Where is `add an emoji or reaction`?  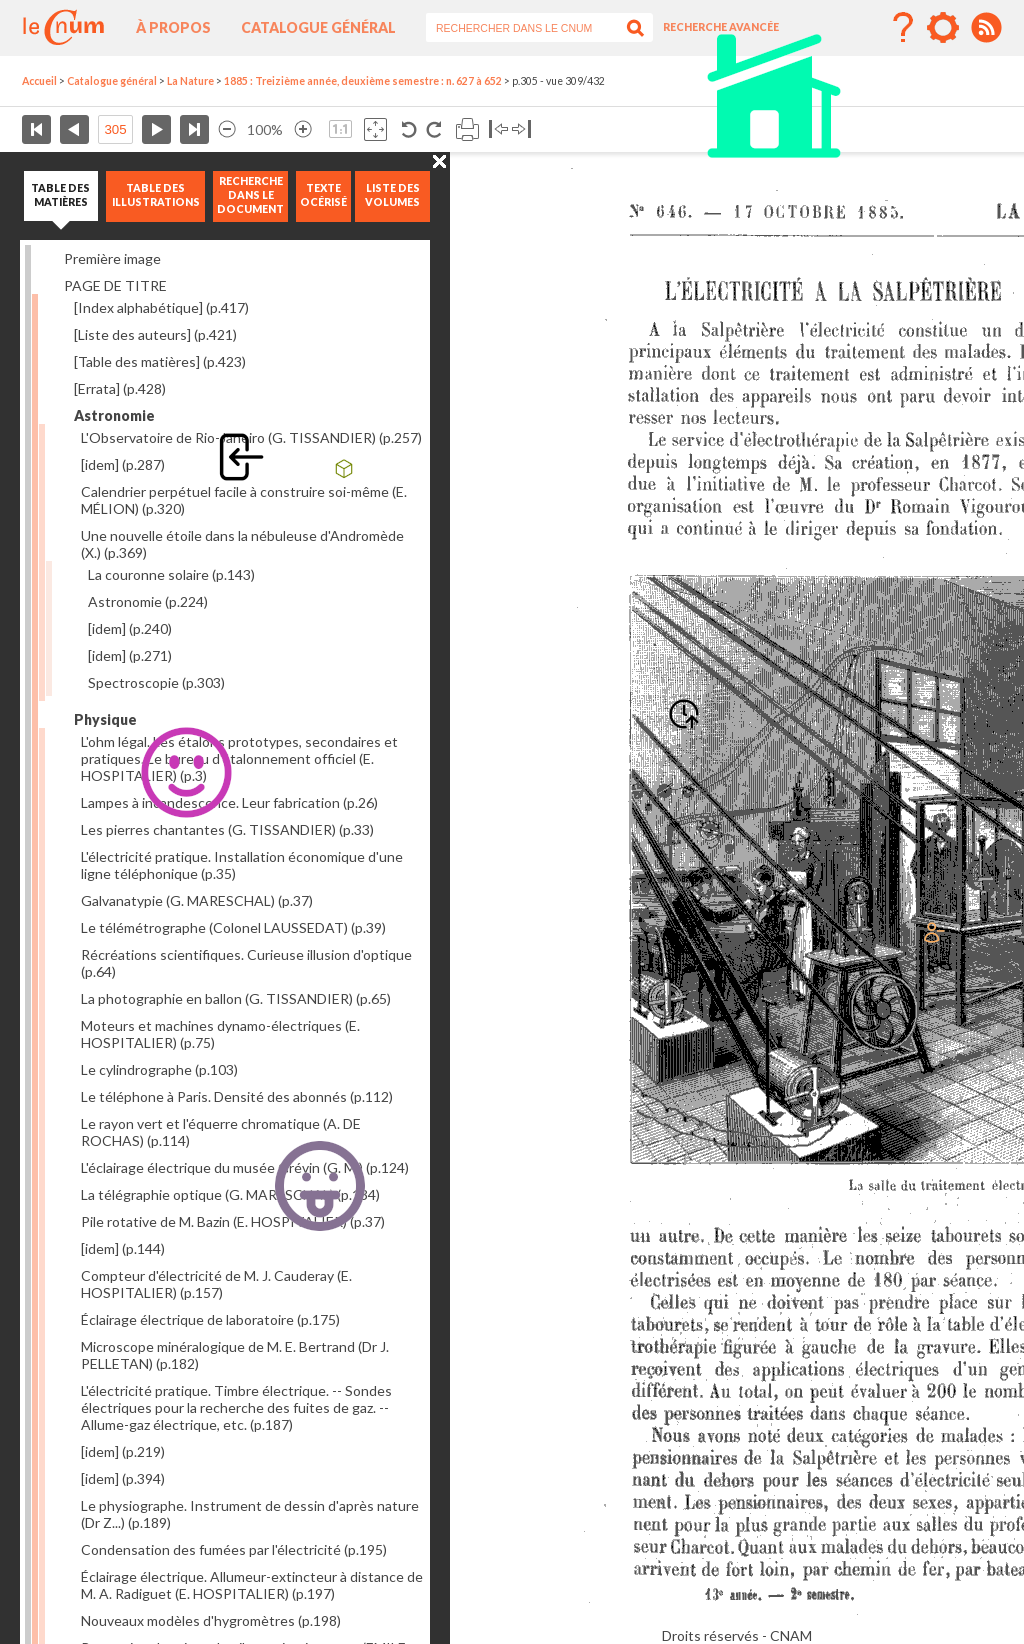
add an emoji or reaction is located at coordinates (186, 772).